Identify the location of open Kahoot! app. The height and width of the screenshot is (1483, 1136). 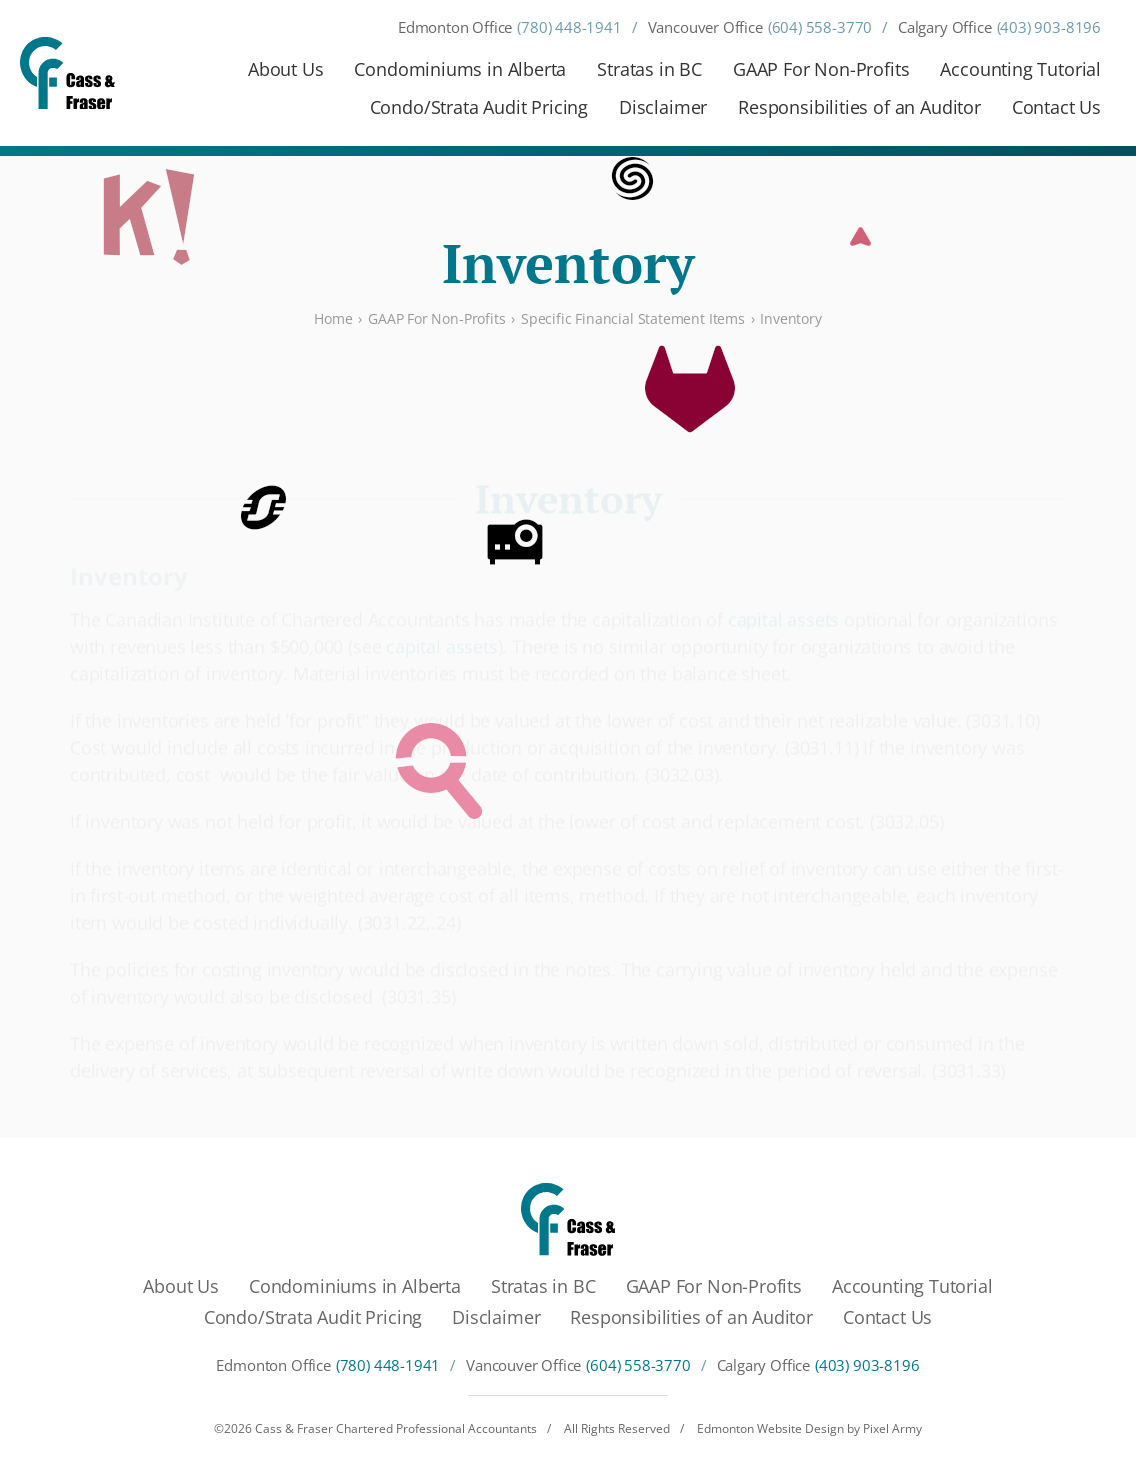
(149, 217).